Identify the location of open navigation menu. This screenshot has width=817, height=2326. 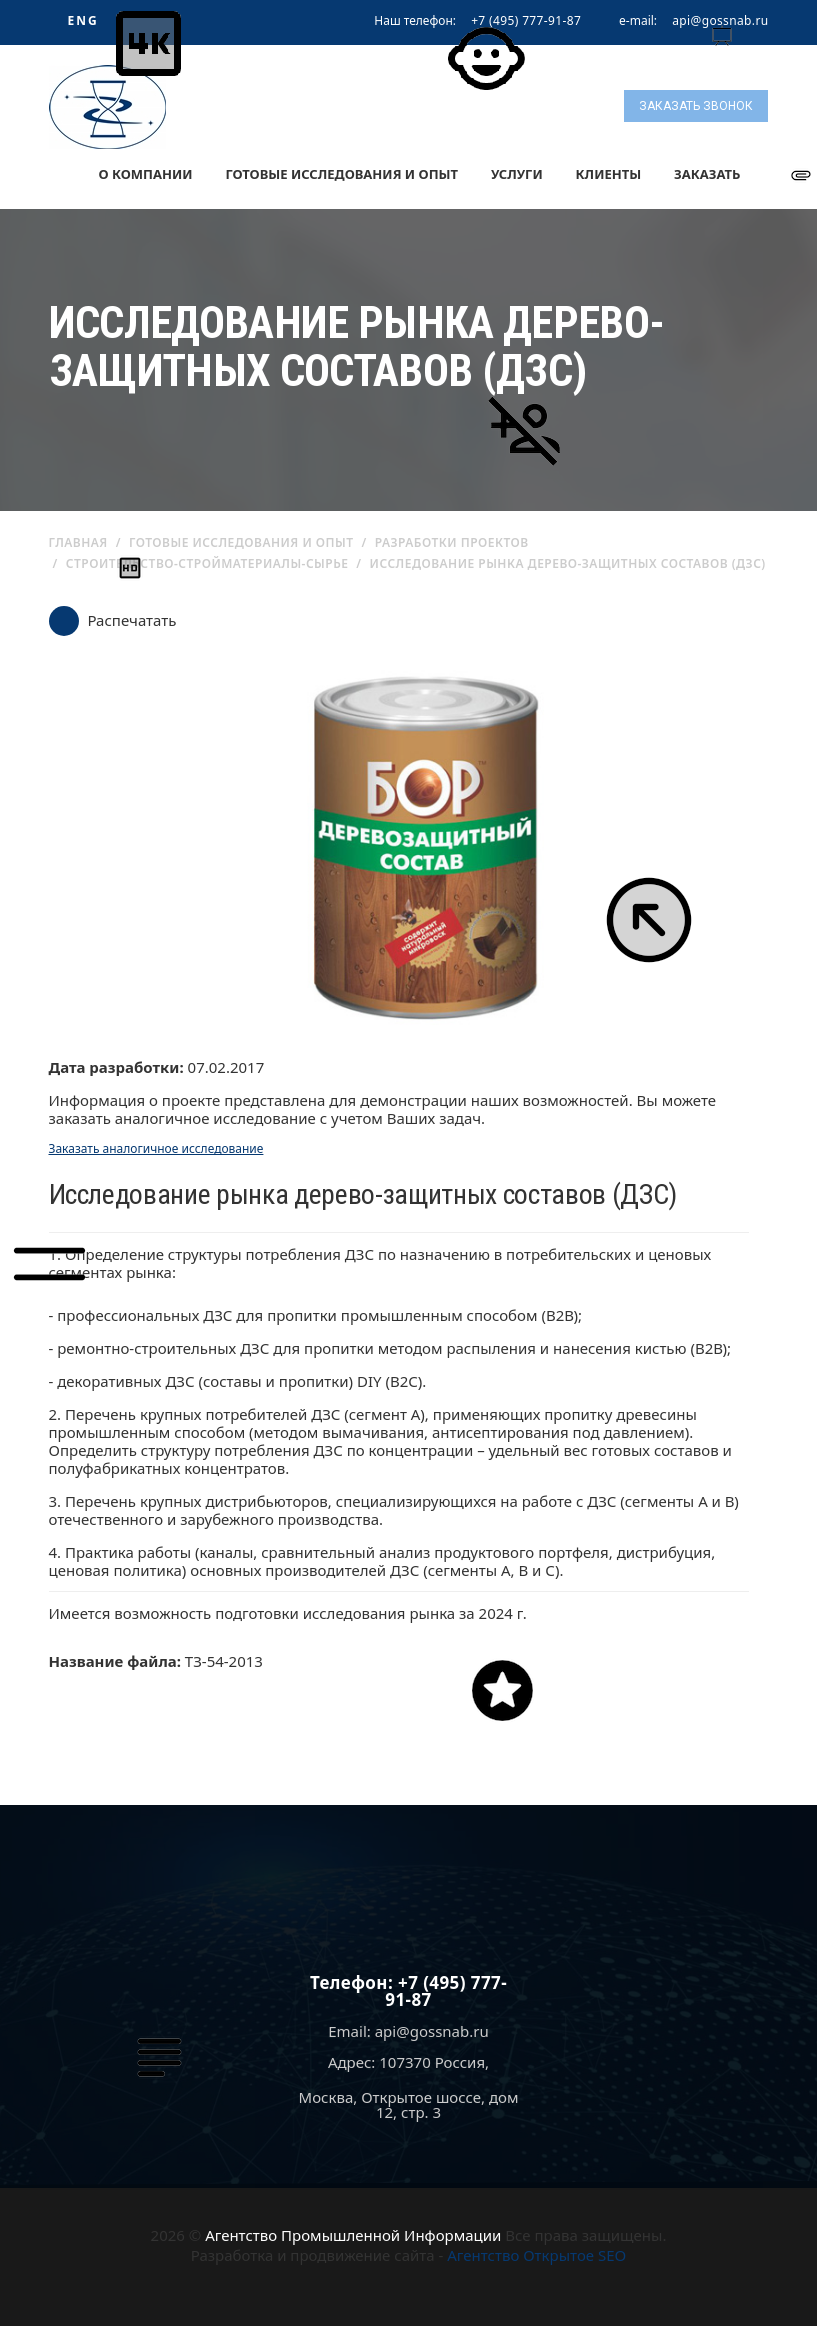
(49, 1262).